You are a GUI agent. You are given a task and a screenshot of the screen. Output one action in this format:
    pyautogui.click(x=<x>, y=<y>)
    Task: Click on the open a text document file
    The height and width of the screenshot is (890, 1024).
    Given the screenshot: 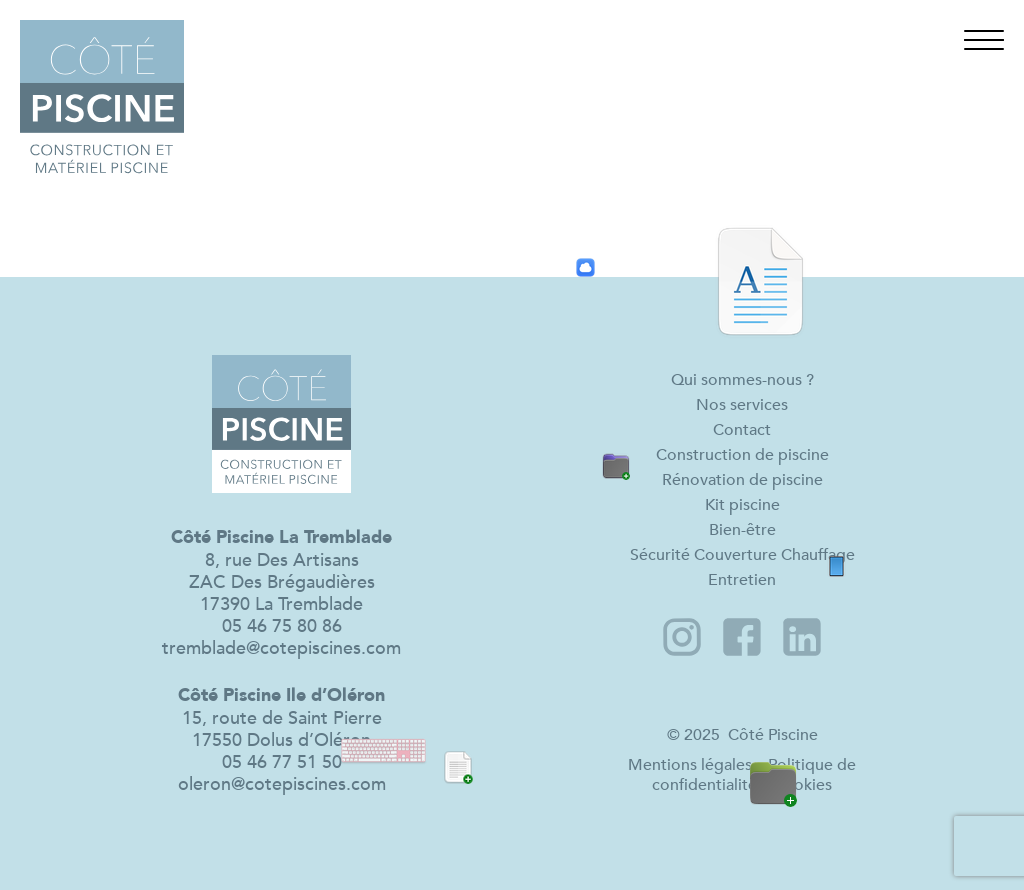 What is the action you would take?
    pyautogui.click(x=760, y=281)
    